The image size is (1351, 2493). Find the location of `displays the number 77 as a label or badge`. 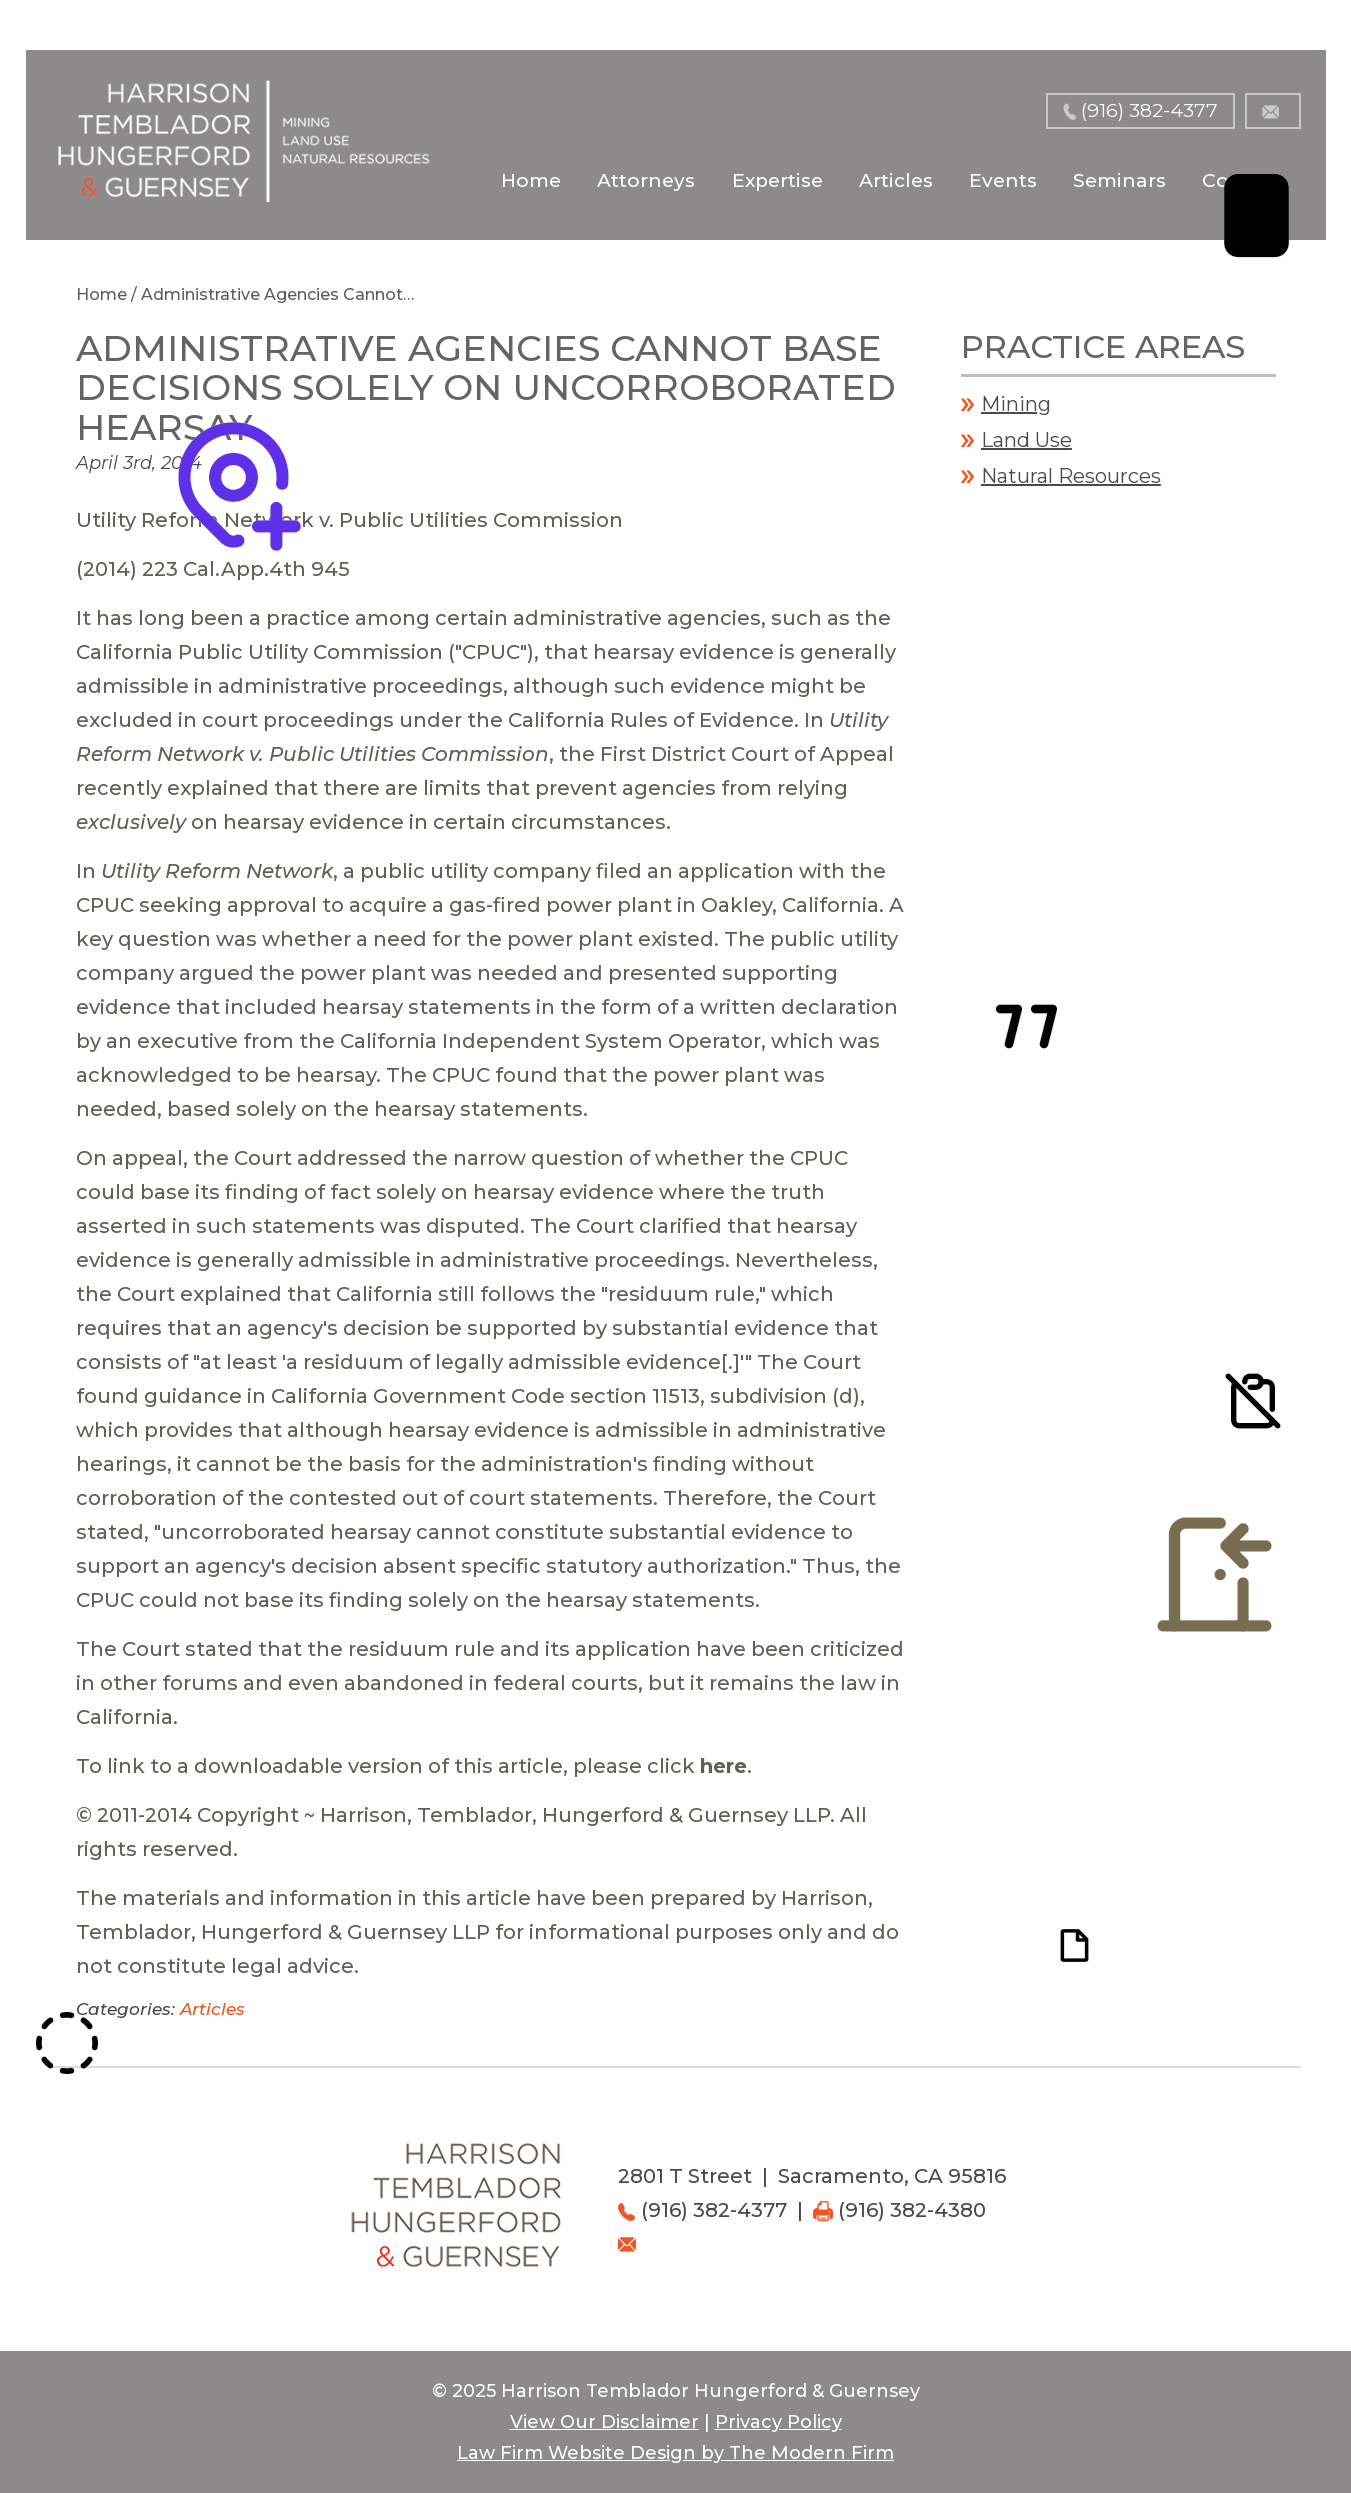

displays the number 77 as a label or badge is located at coordinates (1026, 1026).